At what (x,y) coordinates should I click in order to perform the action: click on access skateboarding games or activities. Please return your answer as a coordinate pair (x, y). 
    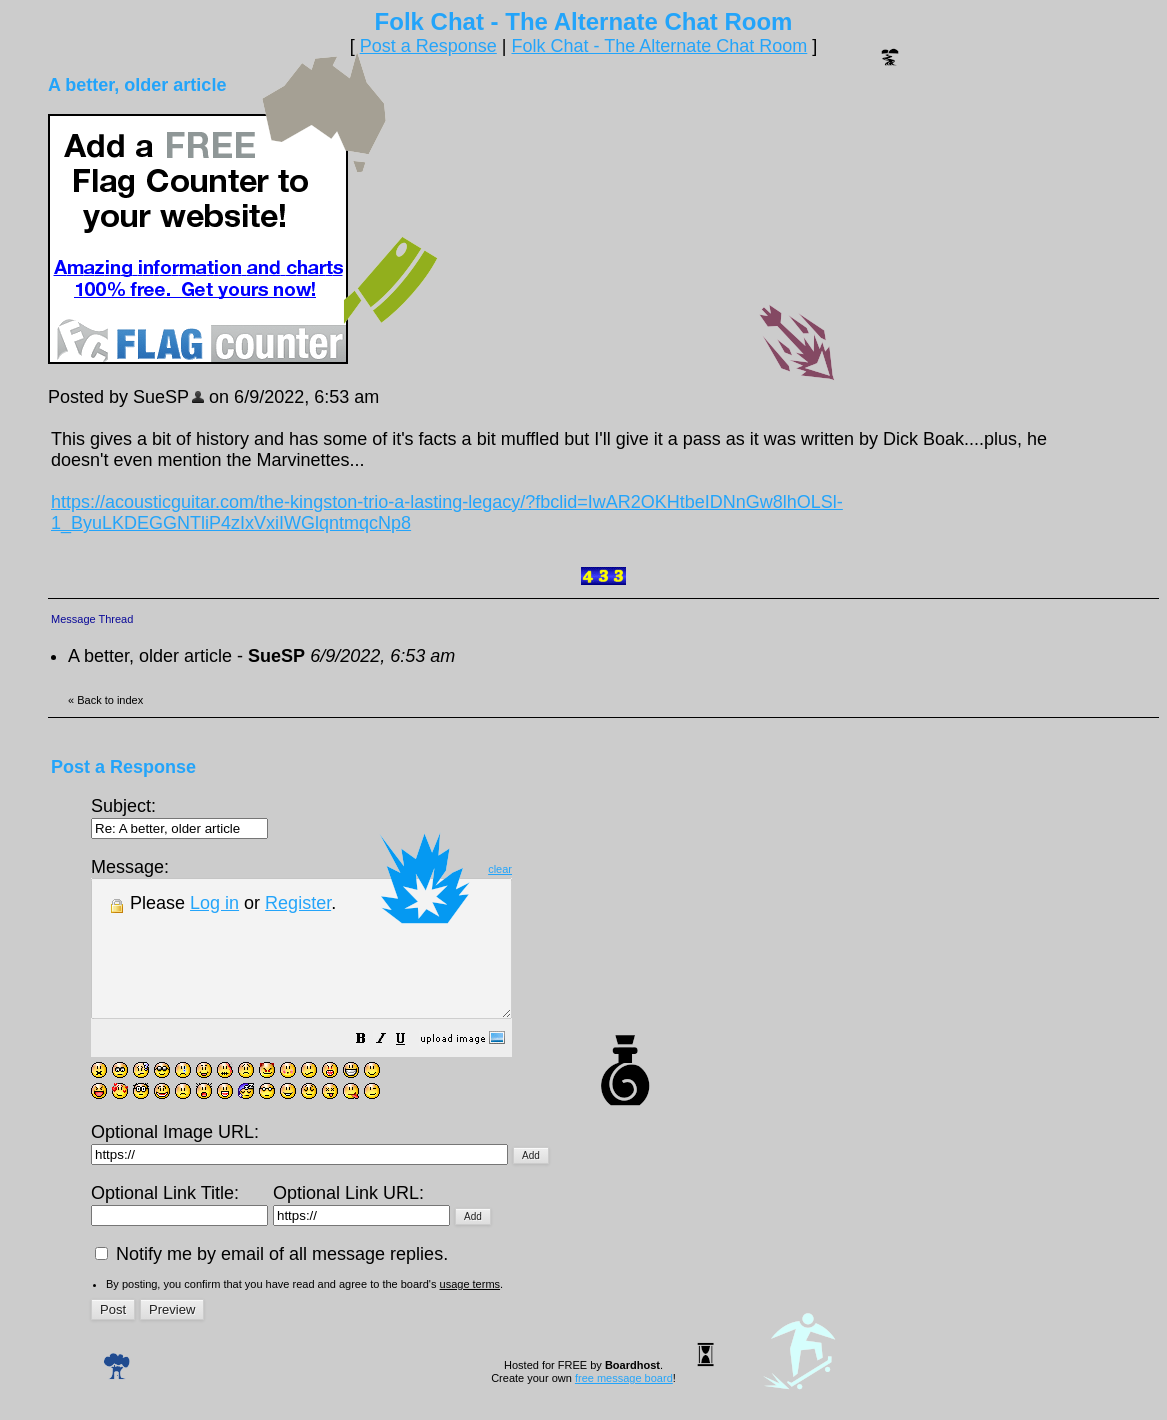
    Looking at the image, I should click on (800, 1350).